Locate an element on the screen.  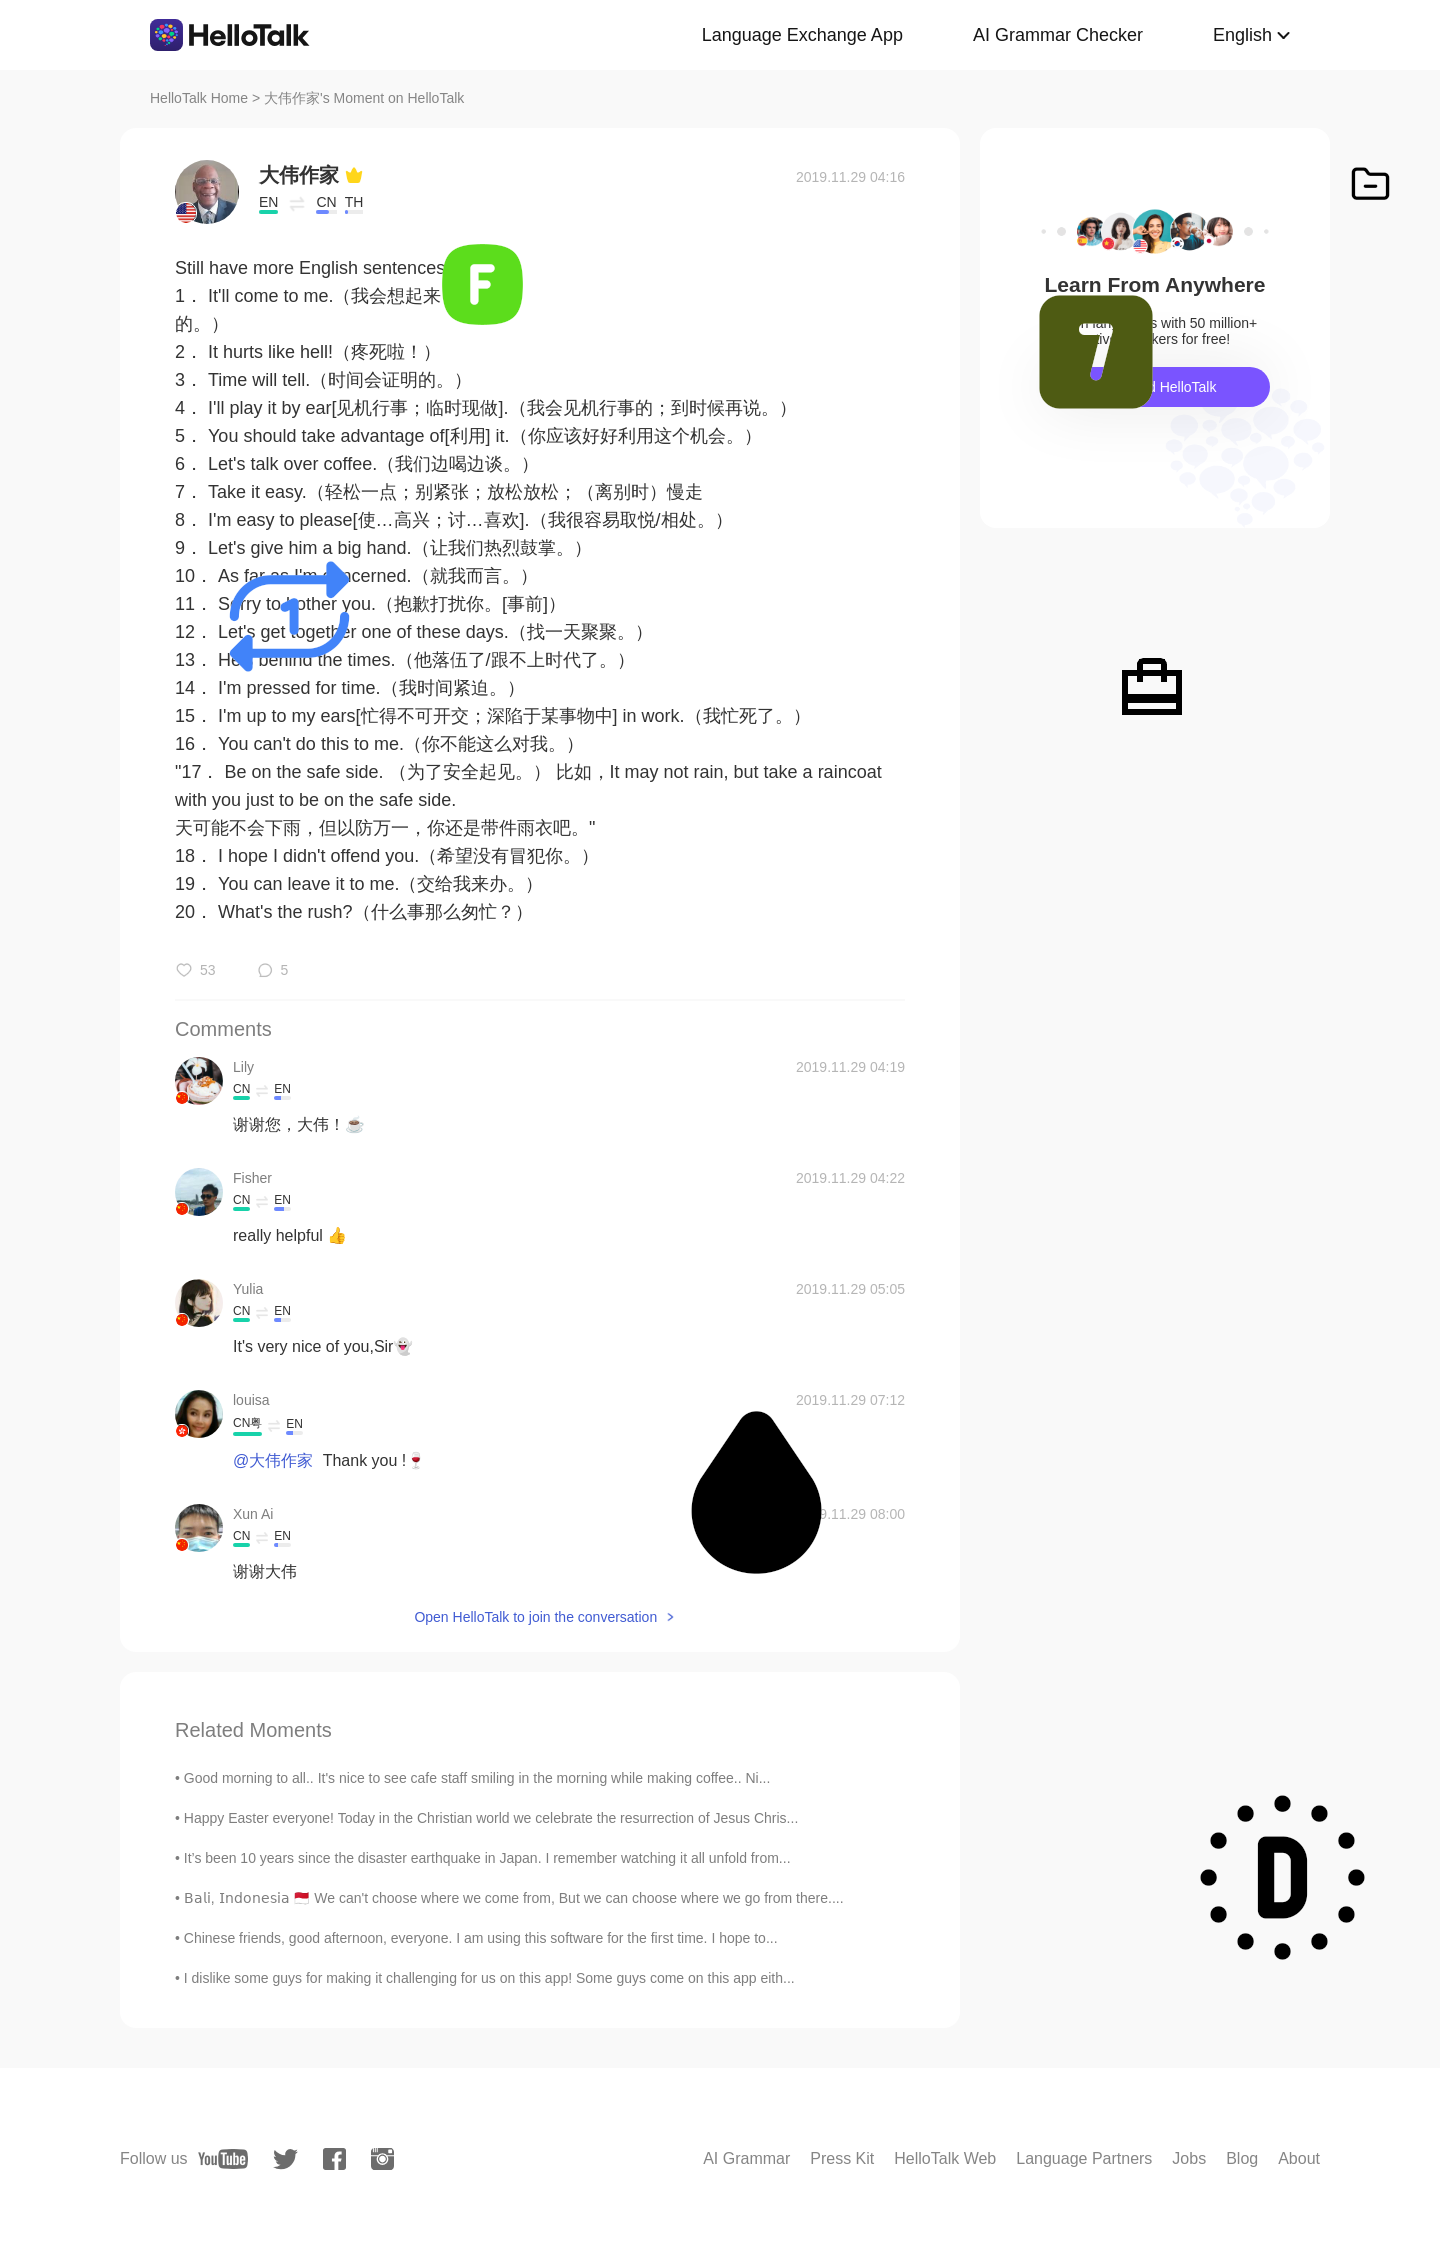
indicates draft or pending status is located at coordinates (1282, 1877).